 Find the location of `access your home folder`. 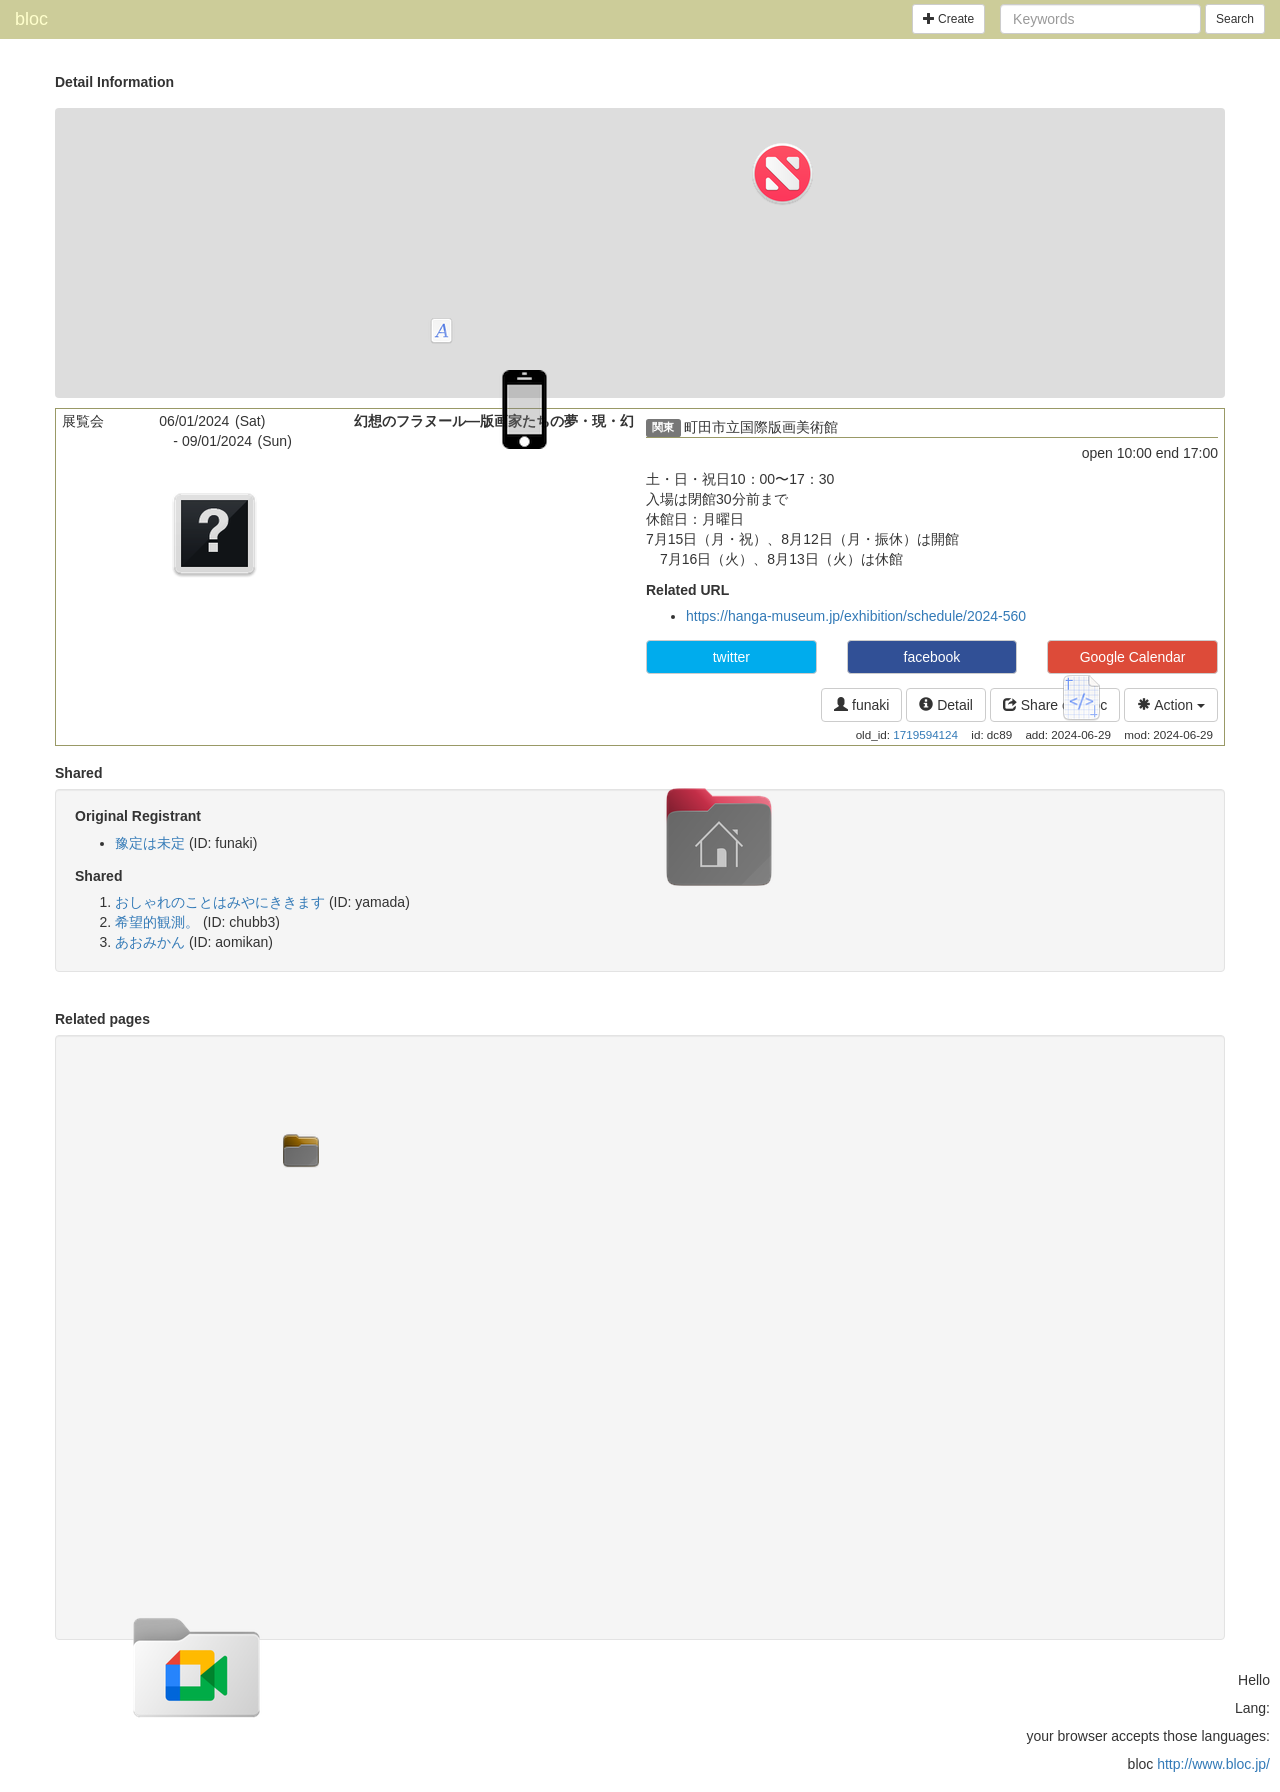

access your home folder is located at coordinates (719, 837).